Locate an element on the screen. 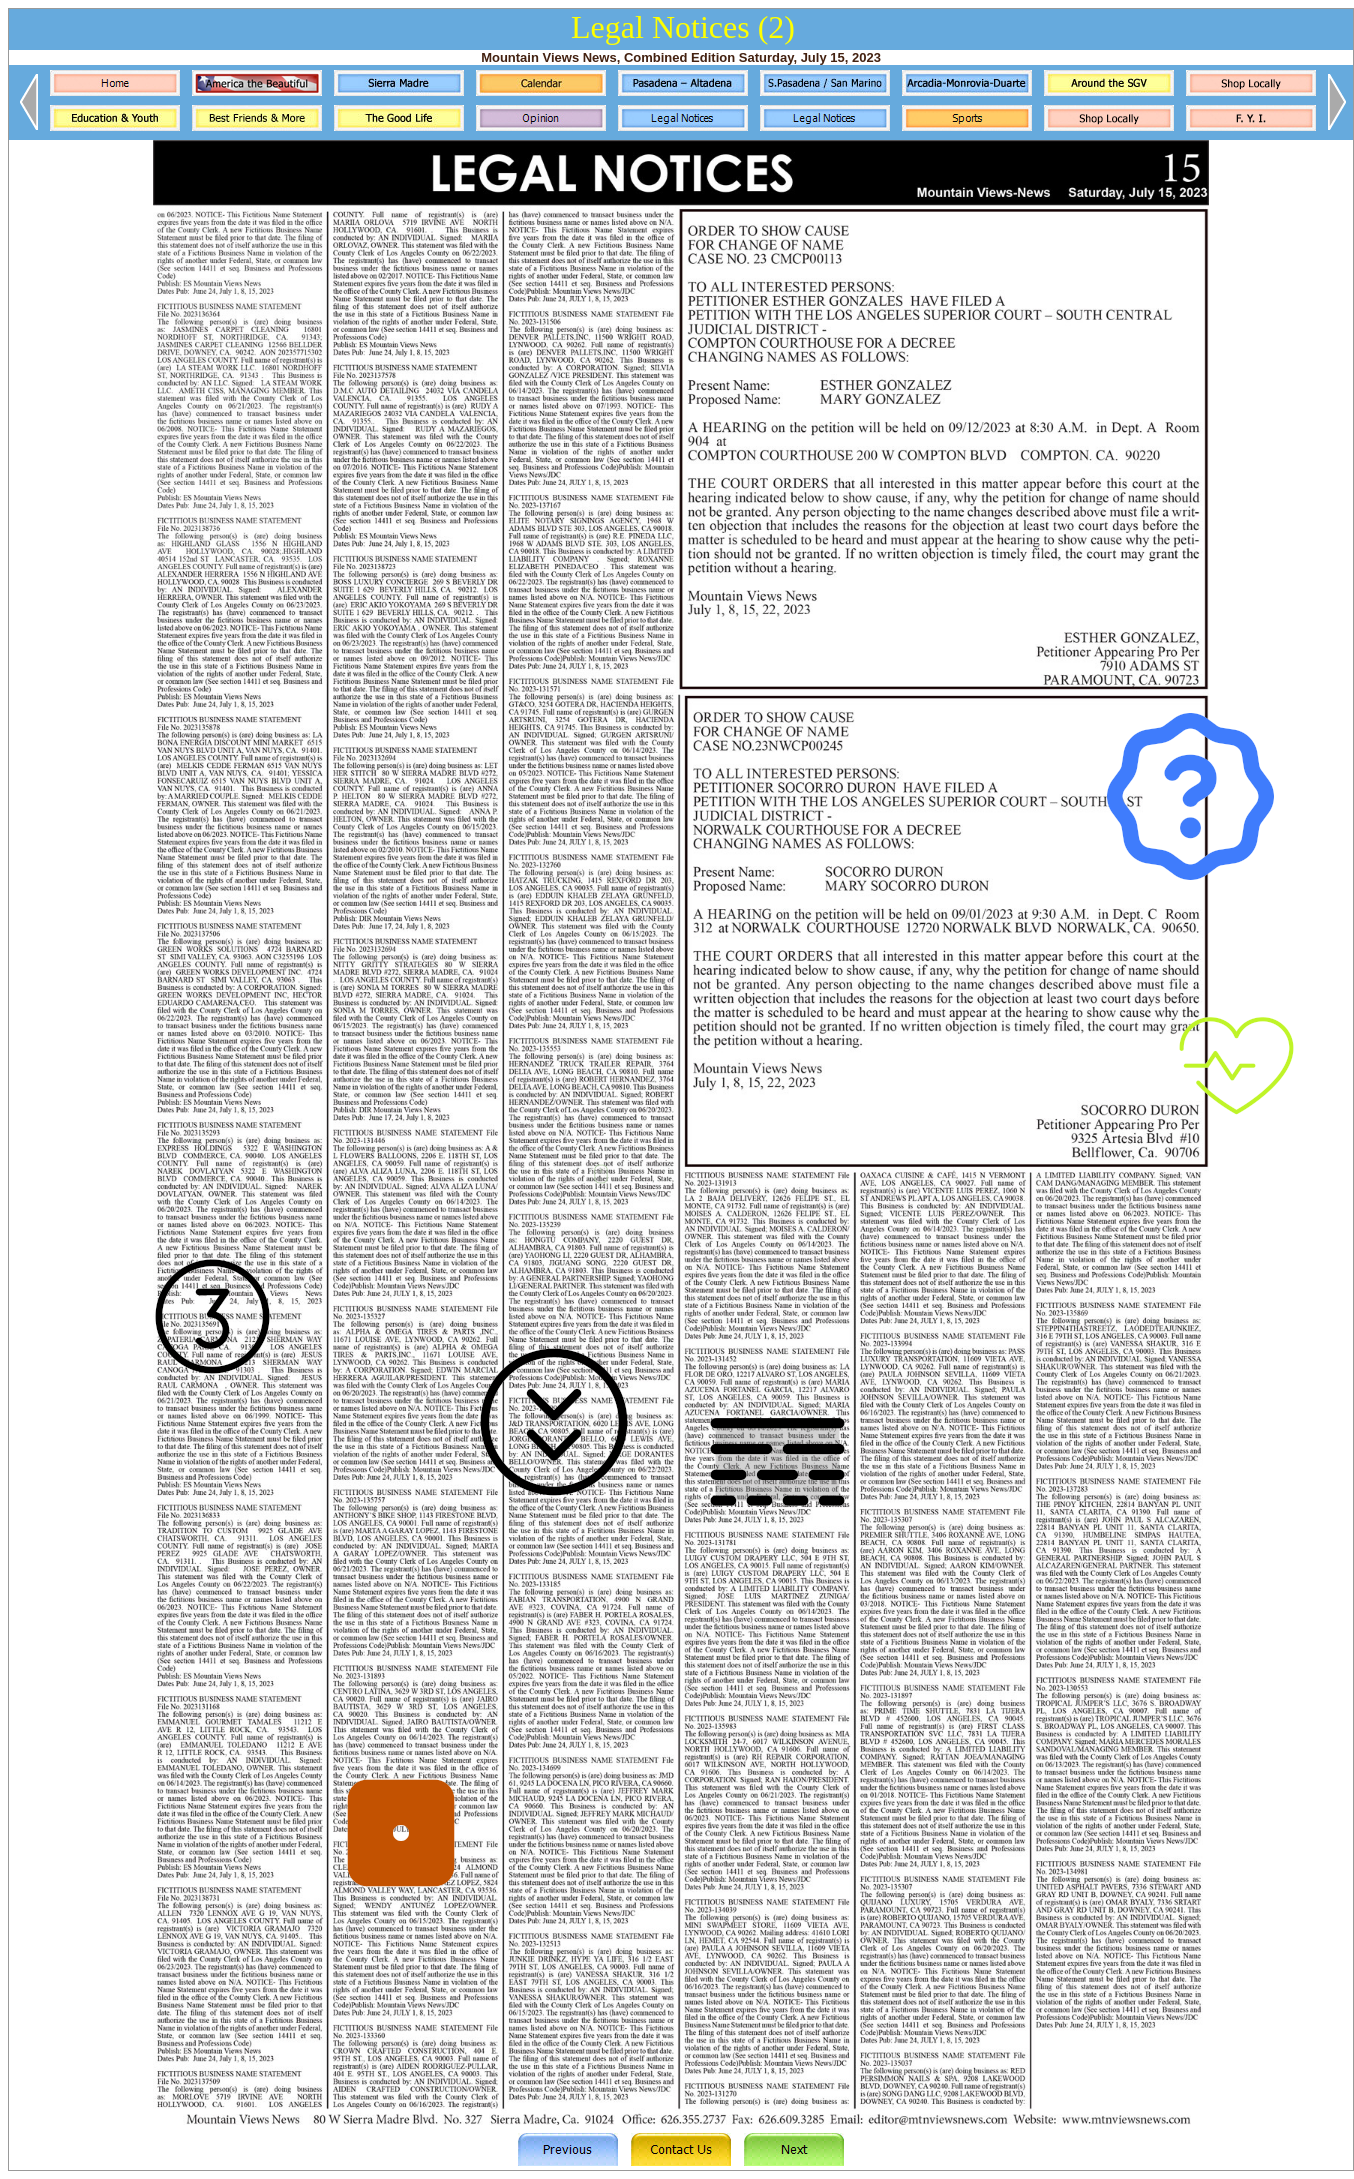 The height and width of the screenshot is (2179, 1354). expand to show more content below is located at coordinates (554, 1422).